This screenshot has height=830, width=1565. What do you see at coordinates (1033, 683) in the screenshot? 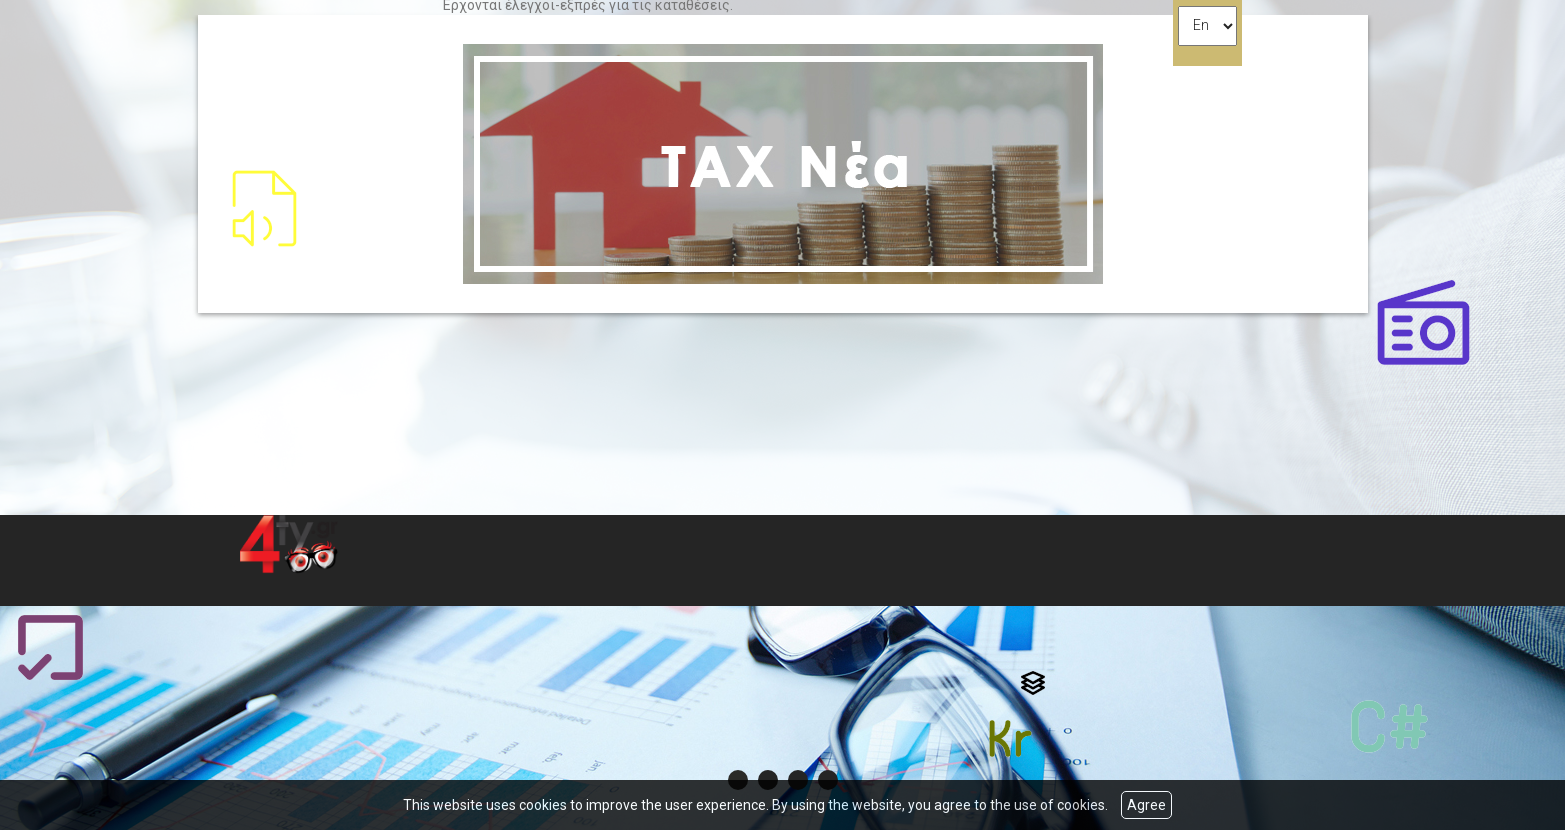
I see `view or manage layers` at bounding box center [1033, 683].